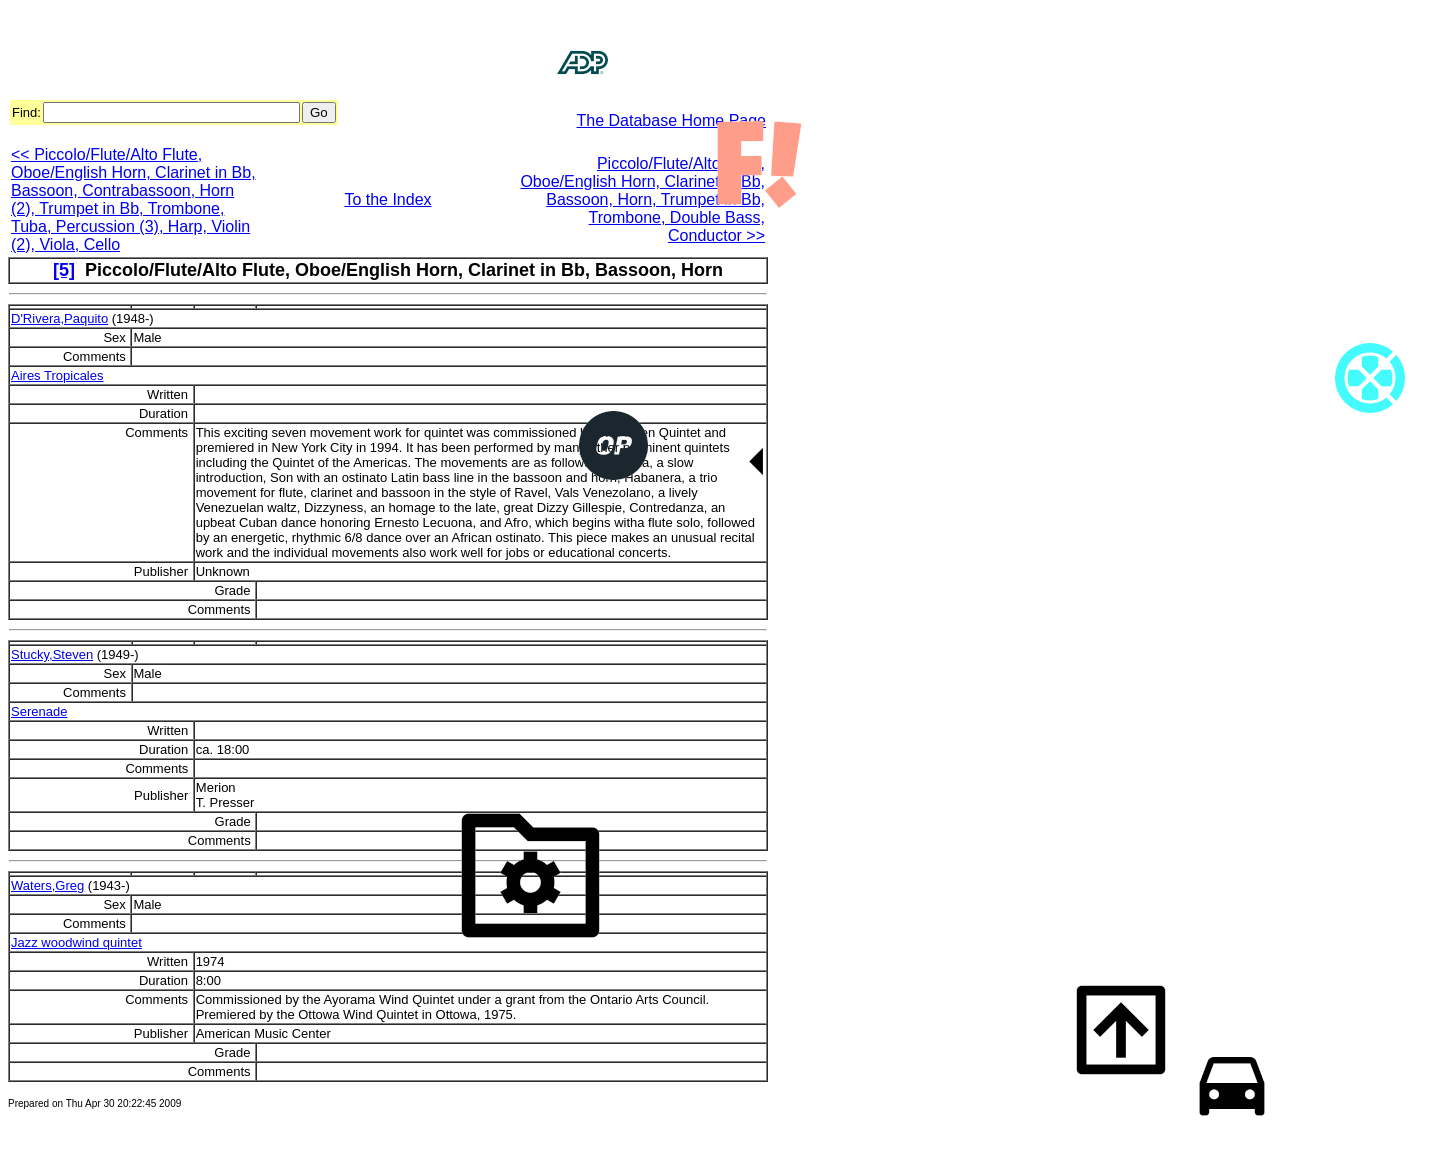  What do you see at coordinates (759, 461) in the screenshot?
I see `navigate to the previous item` at bounding box center [759, 461].